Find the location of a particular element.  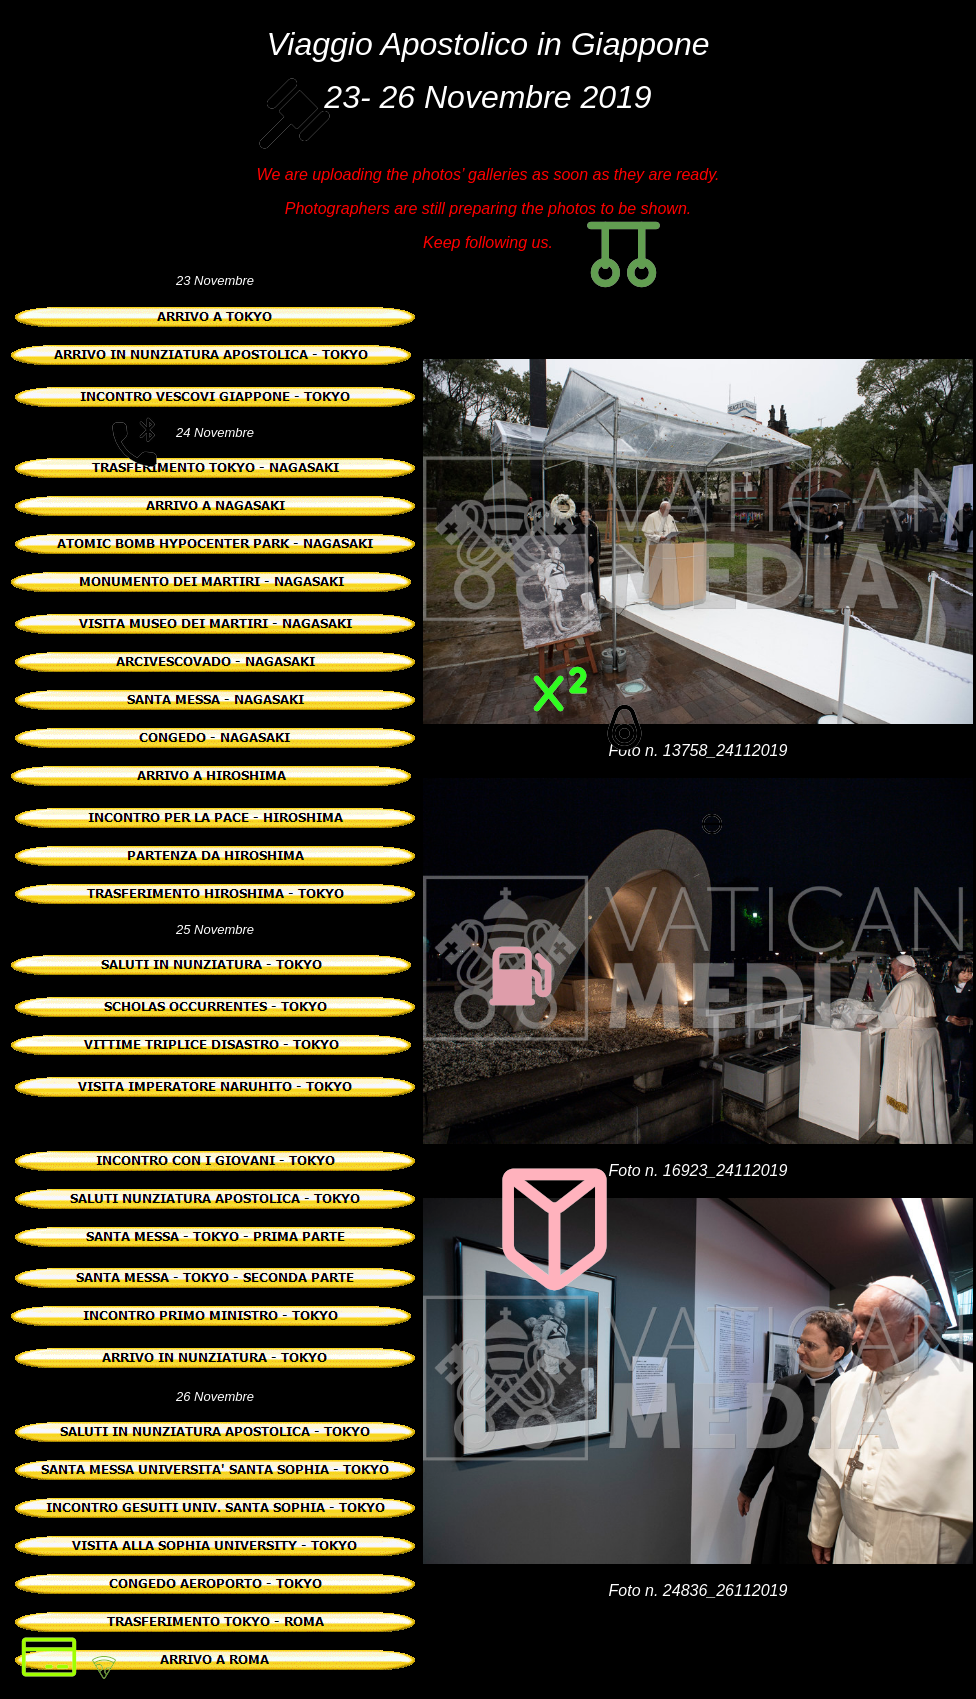

gymnastics rings equipment indicator is located at coordinates (623, 254).